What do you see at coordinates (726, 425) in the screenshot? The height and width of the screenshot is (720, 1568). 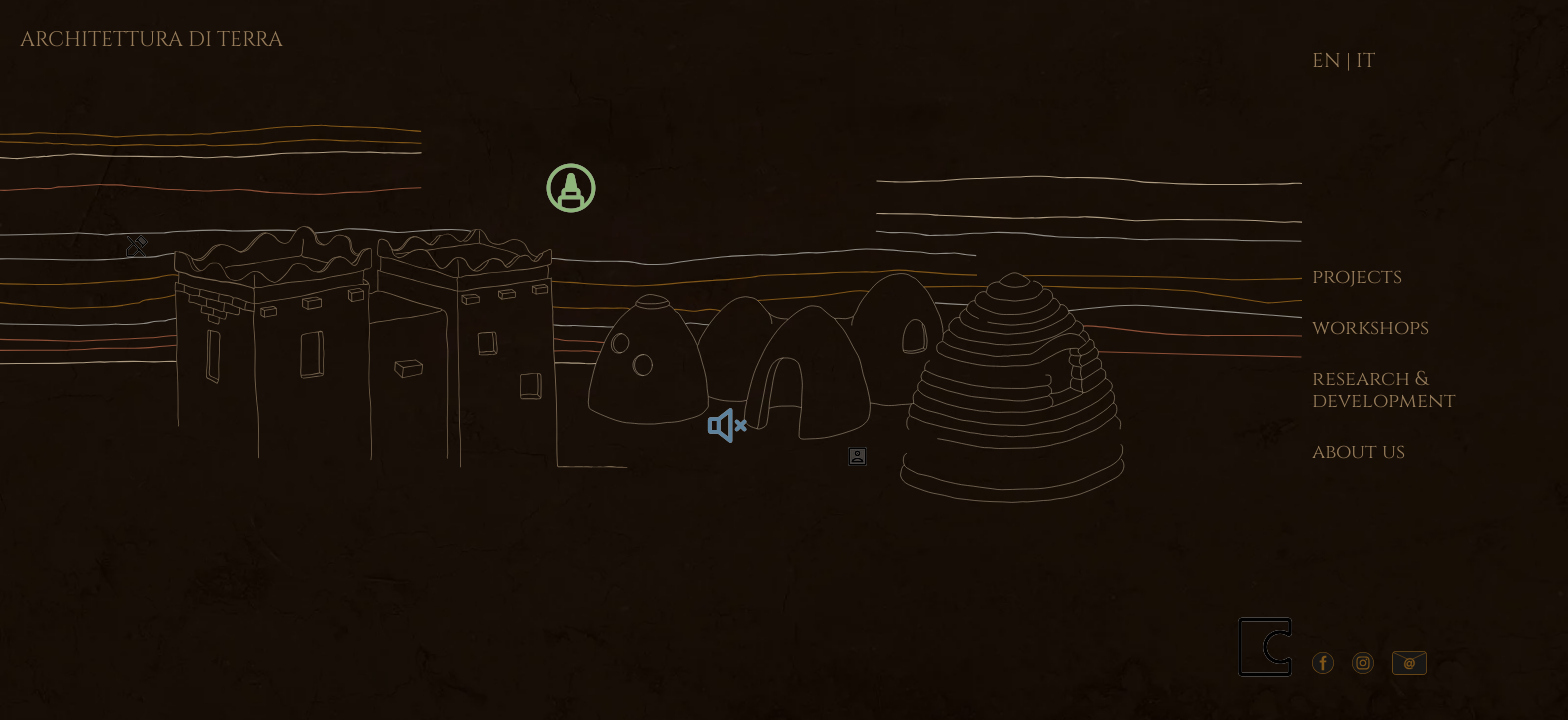 I see `mute audio` at bounding box center [726, 425].